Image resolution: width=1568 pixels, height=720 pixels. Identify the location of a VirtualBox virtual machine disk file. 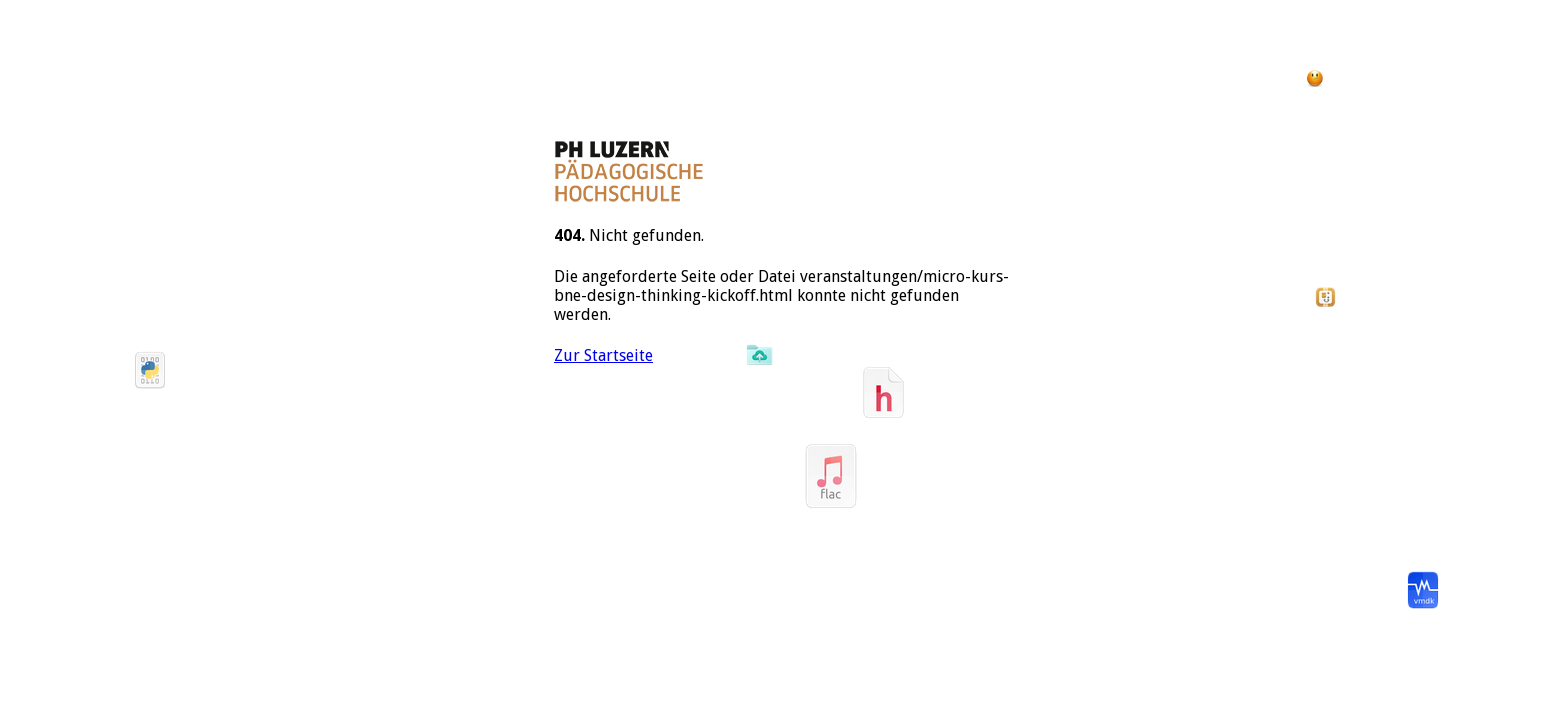
(1423, 590).